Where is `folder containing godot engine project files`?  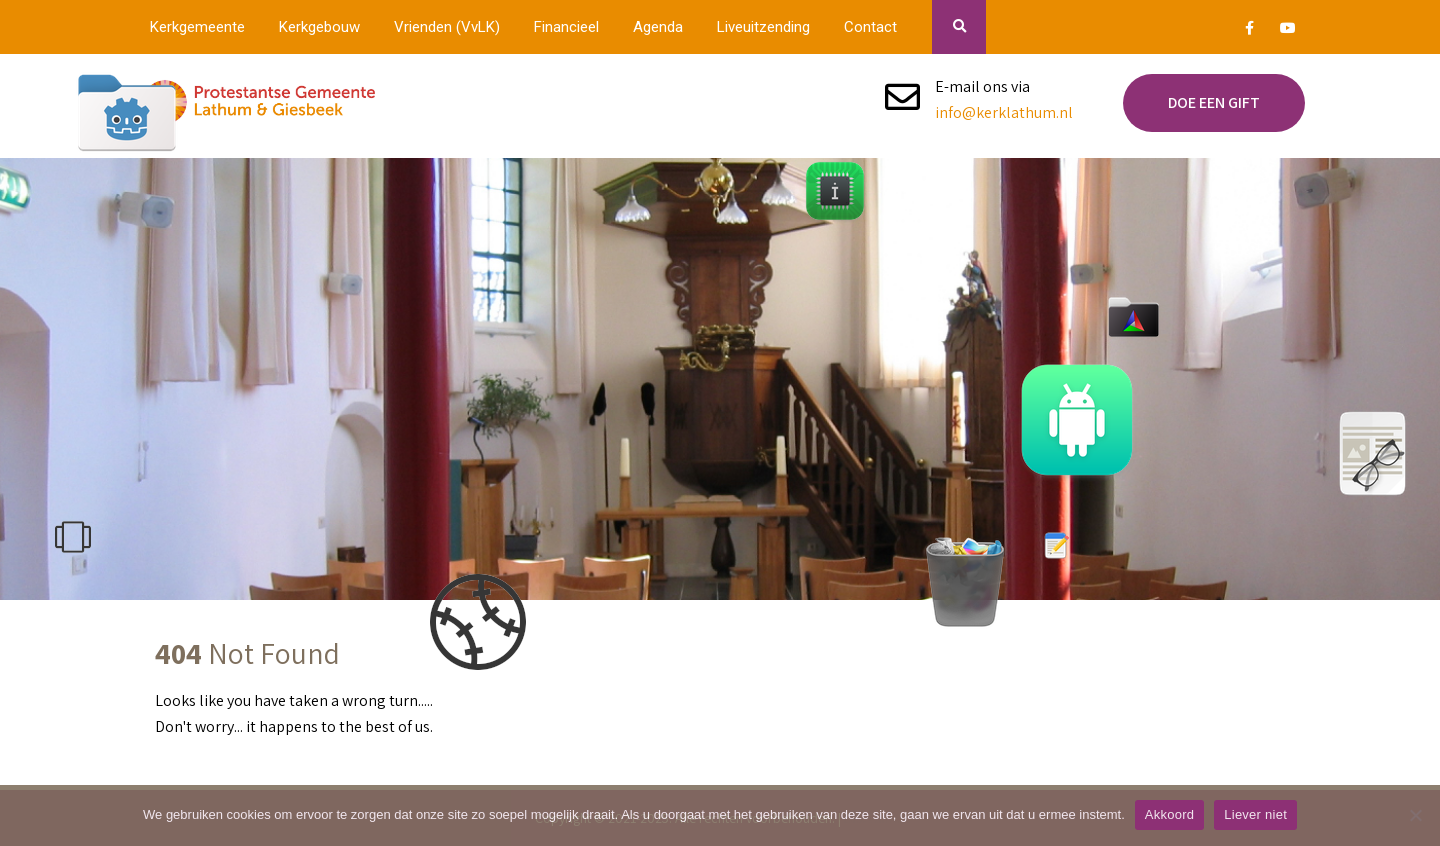
folder containing godot engine project files is located at coordinates (126, 115).